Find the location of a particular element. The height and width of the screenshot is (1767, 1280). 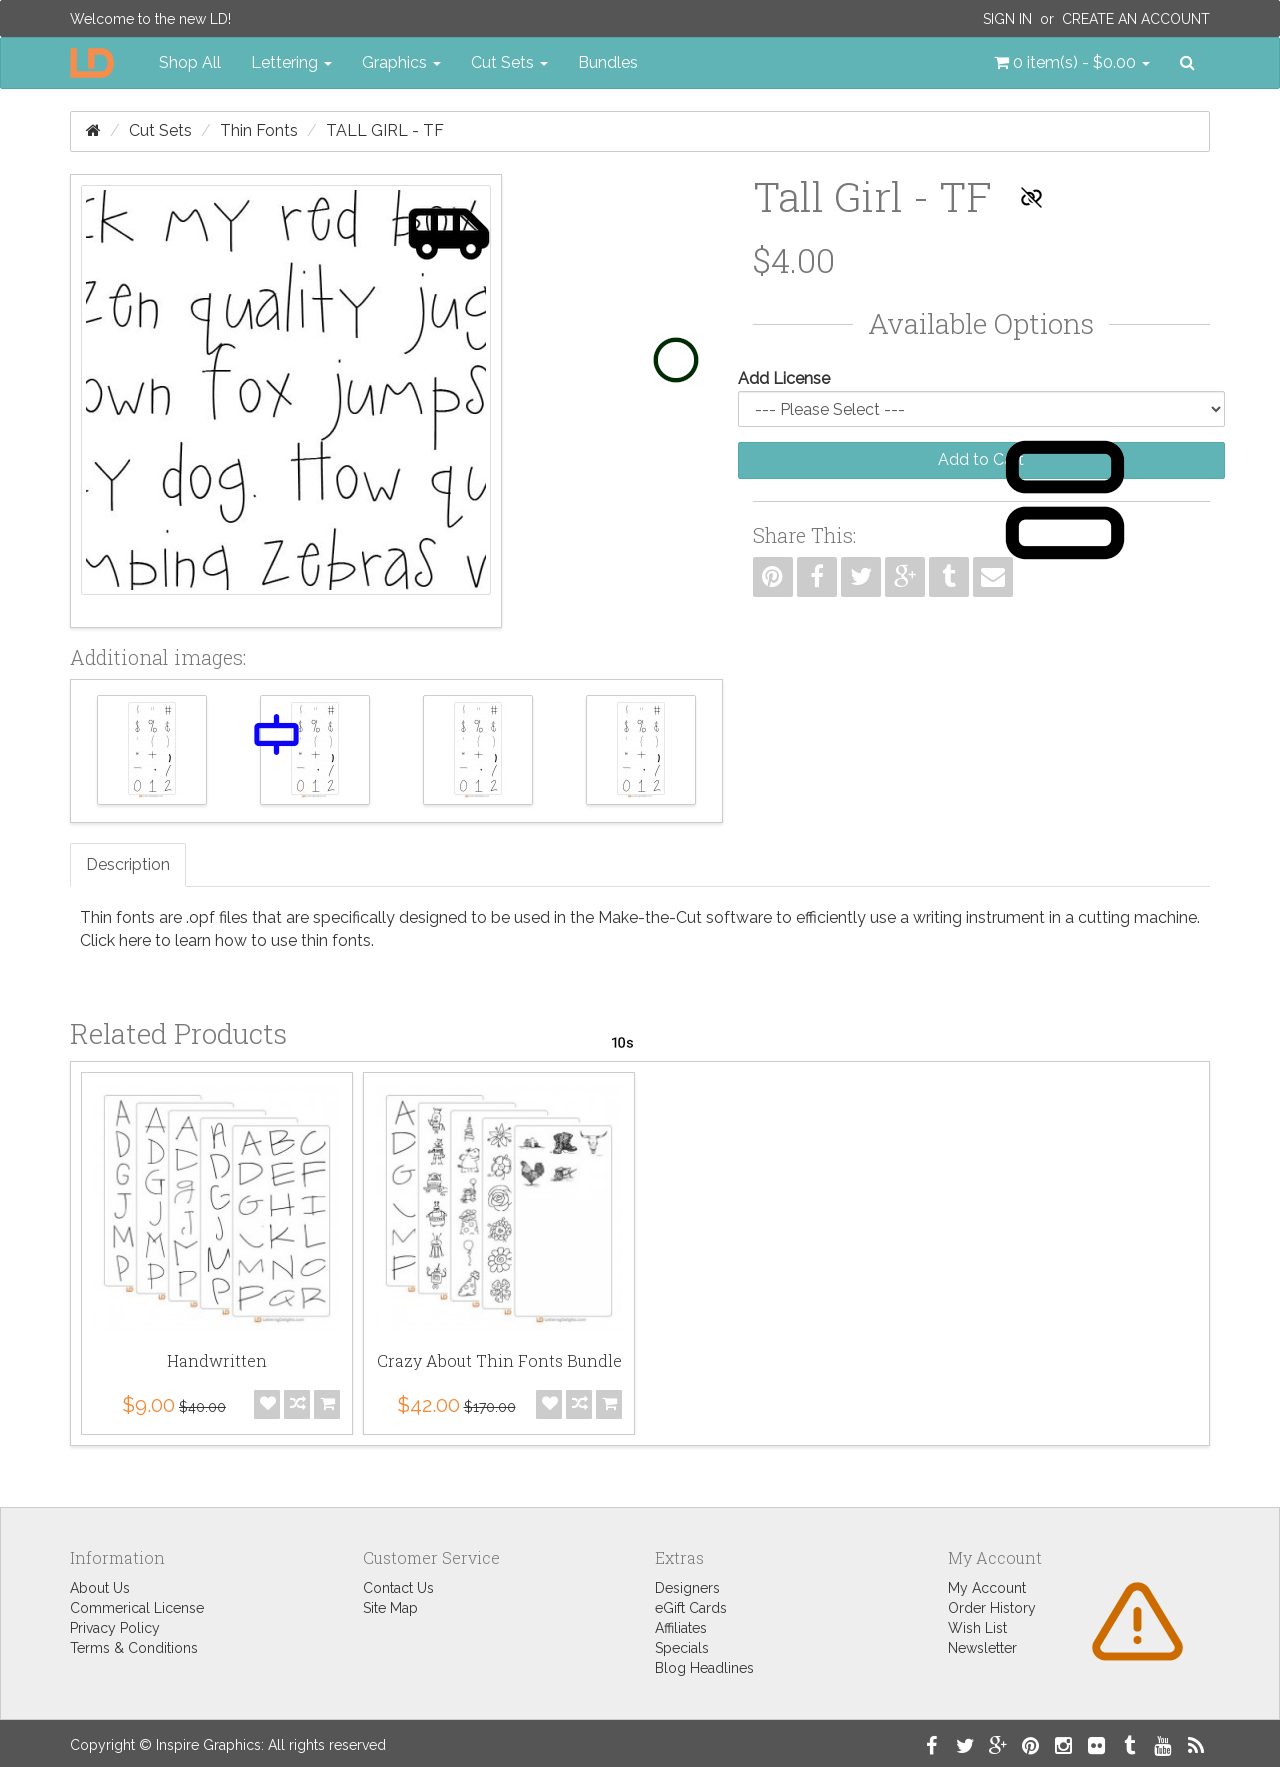

indicates a warning or caution state is located at coordinates (1137, 1623).